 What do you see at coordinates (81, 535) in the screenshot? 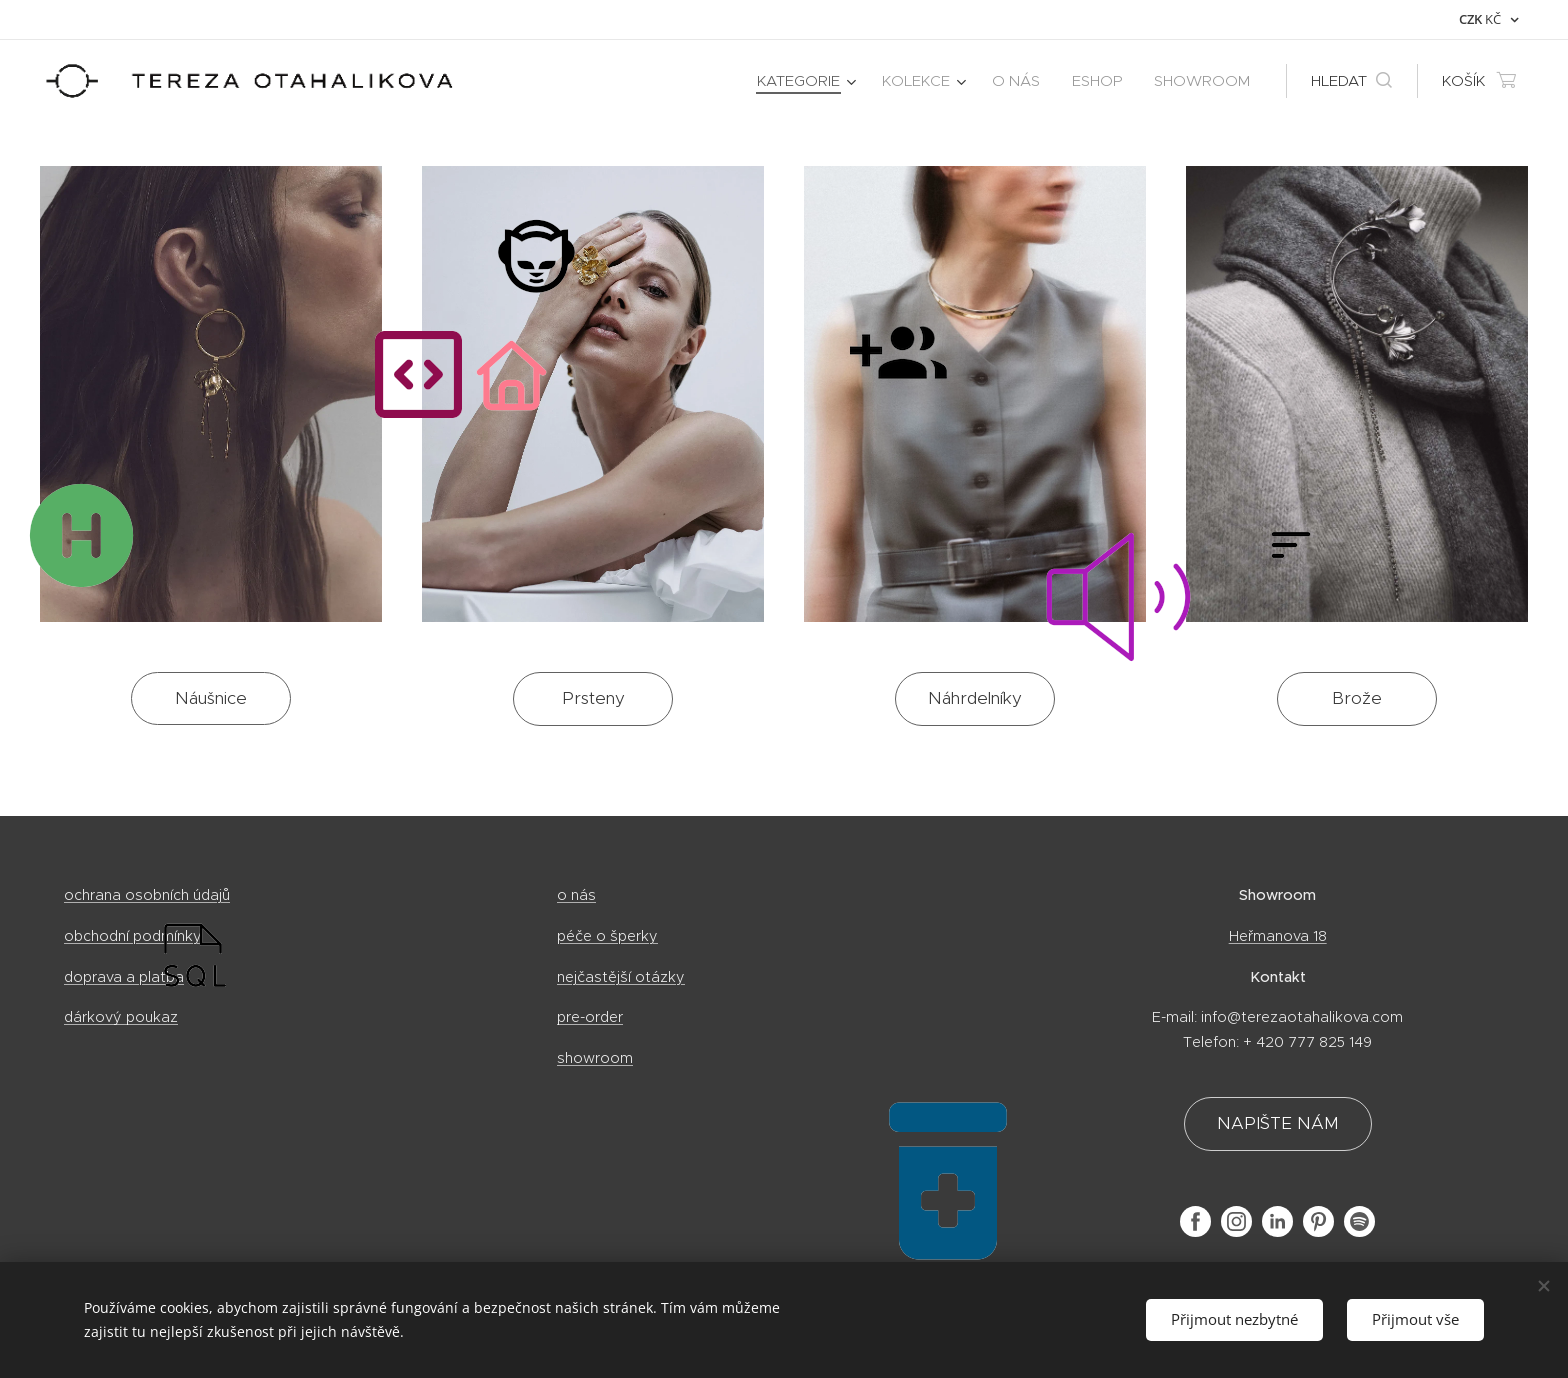
I see `indicates a hospital or medical facility nearby` at bounding box center [81, 535].